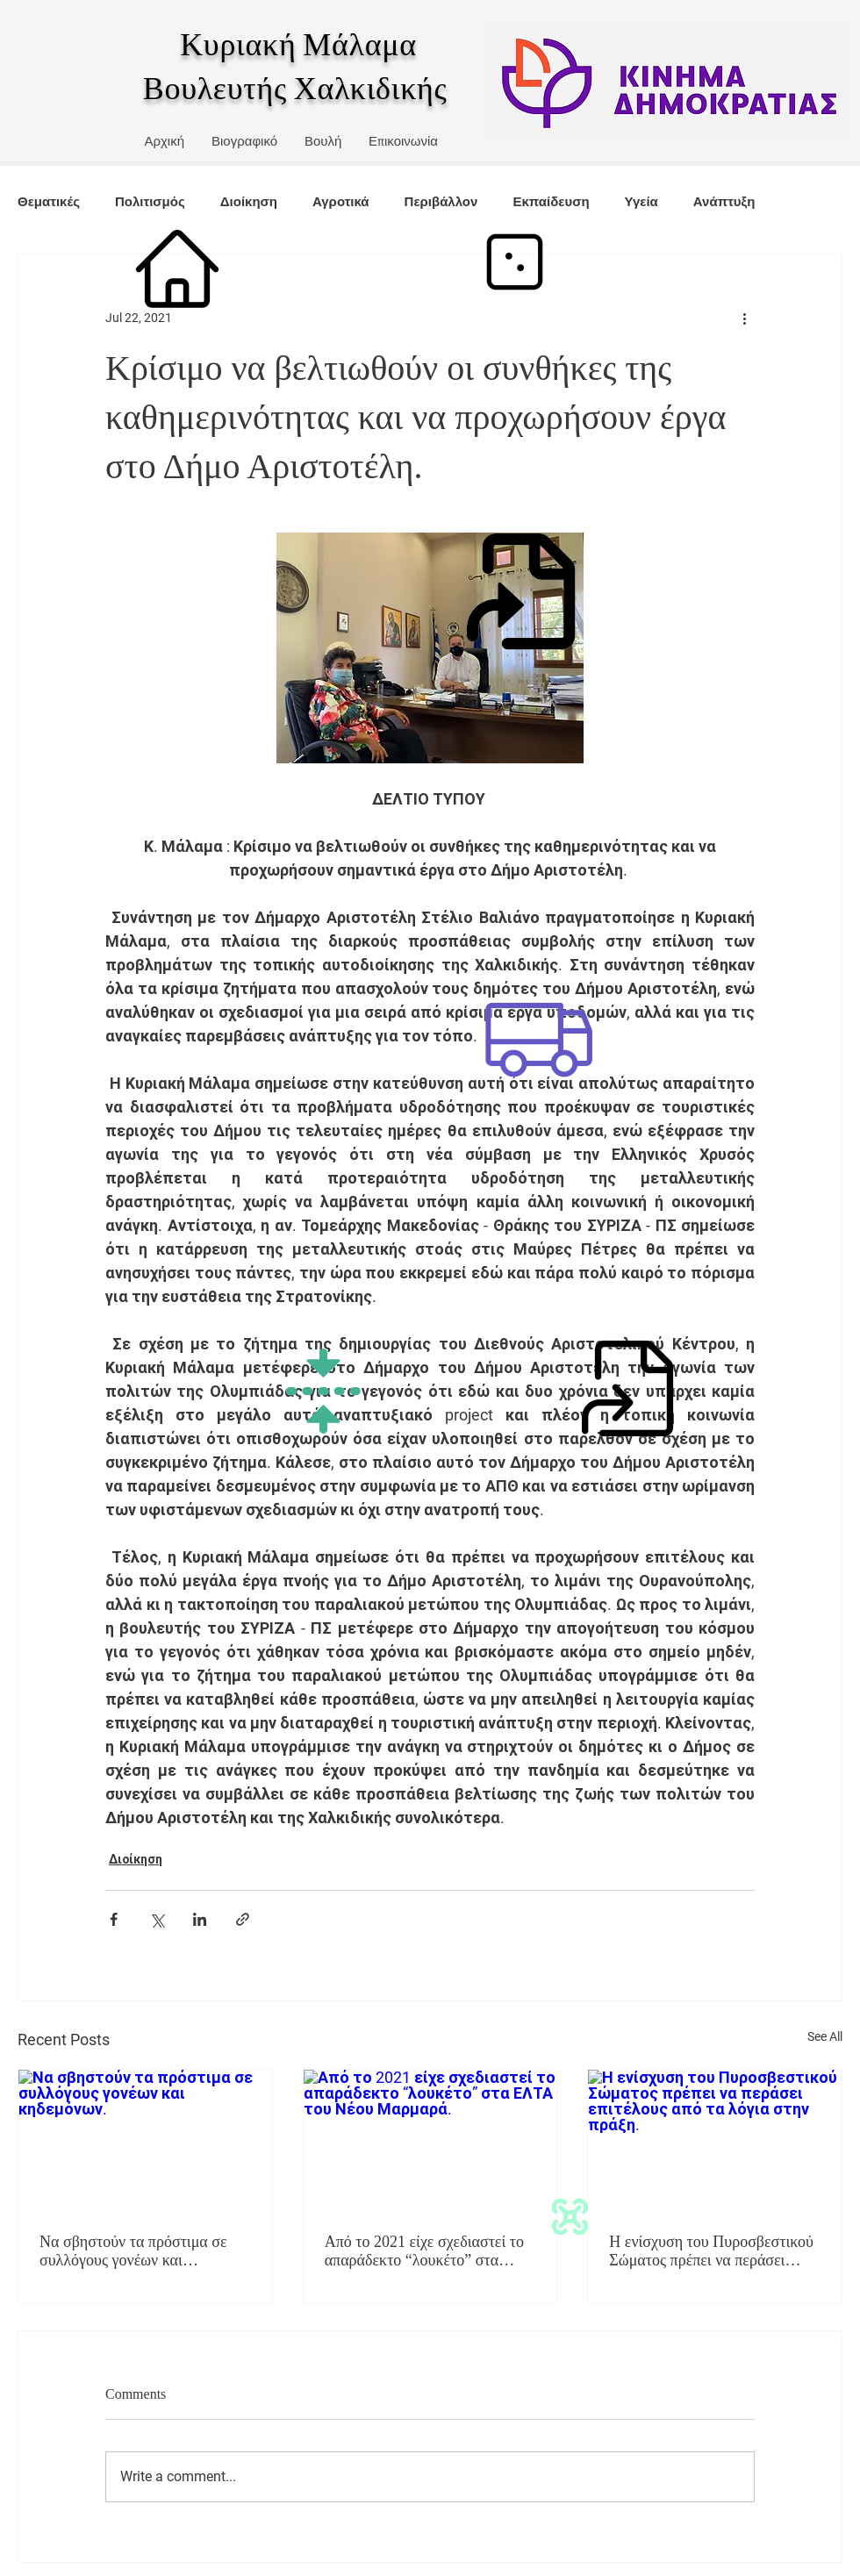 The width and height of the screenshot is (860, 2576). Describe the element at coordinates (177, 269) in the screenshot. I see `navigate to home screen` at that location.